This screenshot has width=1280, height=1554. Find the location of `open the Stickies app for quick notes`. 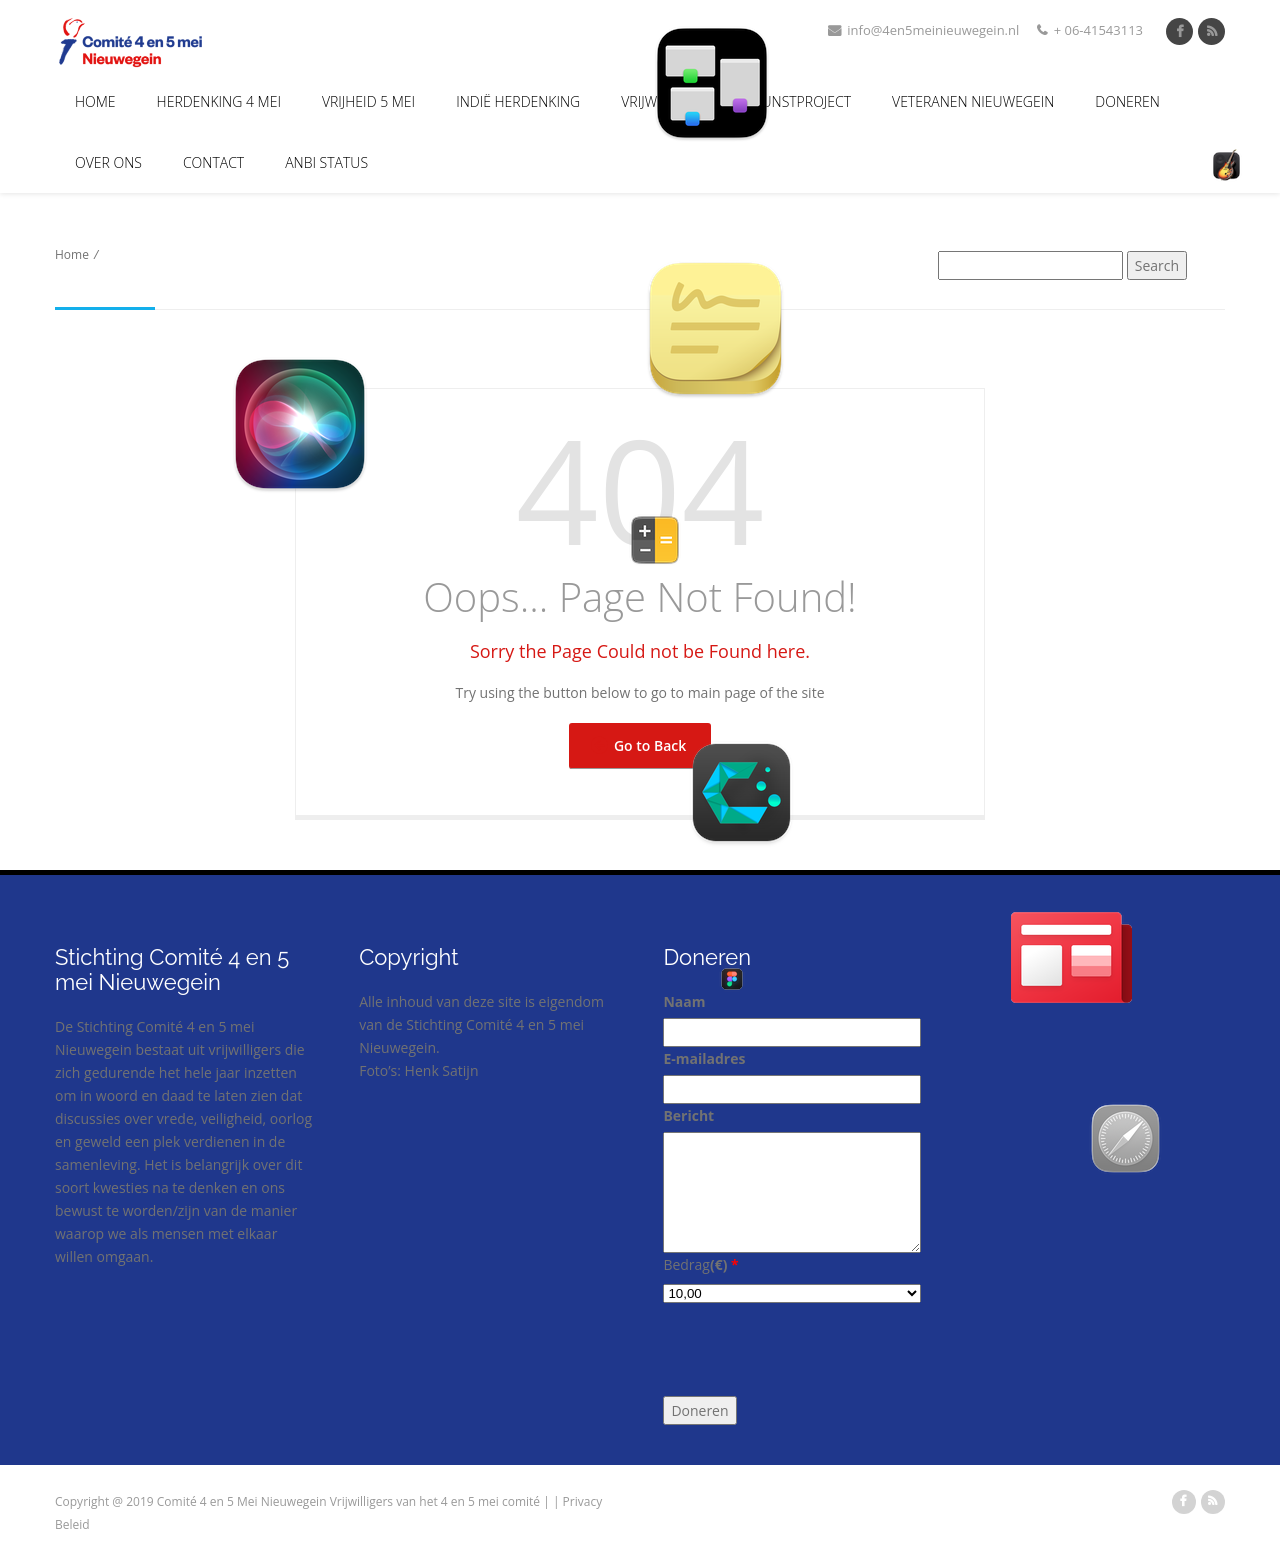

open the Stickies app for quick notes is located at coordinates (715, 328).